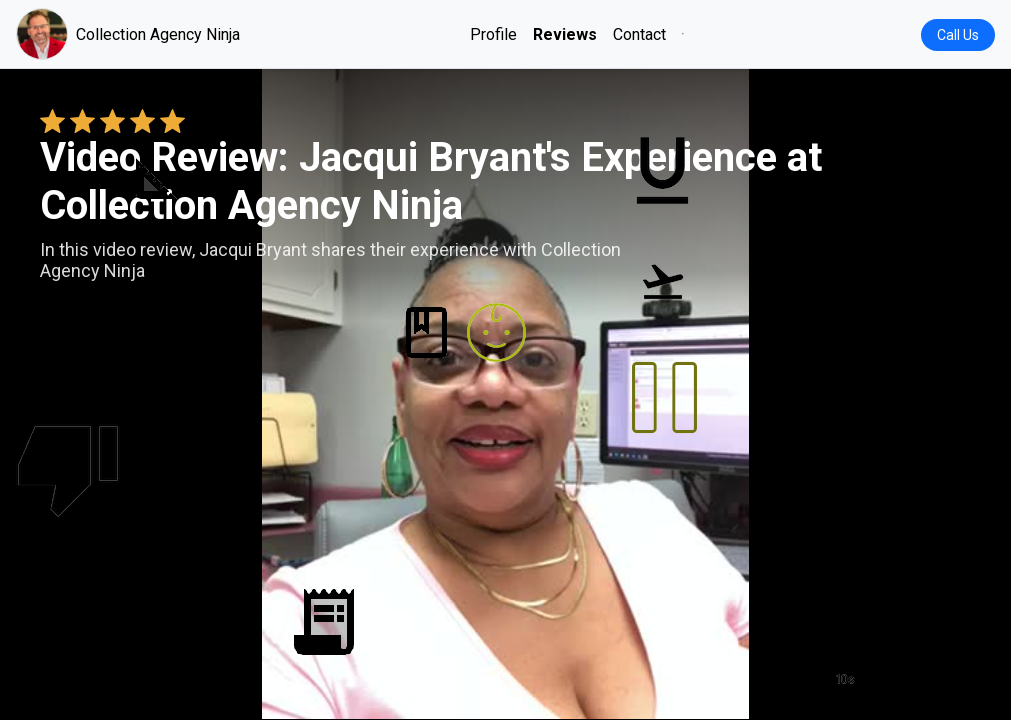 Image resolution: width=1011 pixels, height=720 pixels. I want to click on apply underline formatting to selected text, so click(662, 170).